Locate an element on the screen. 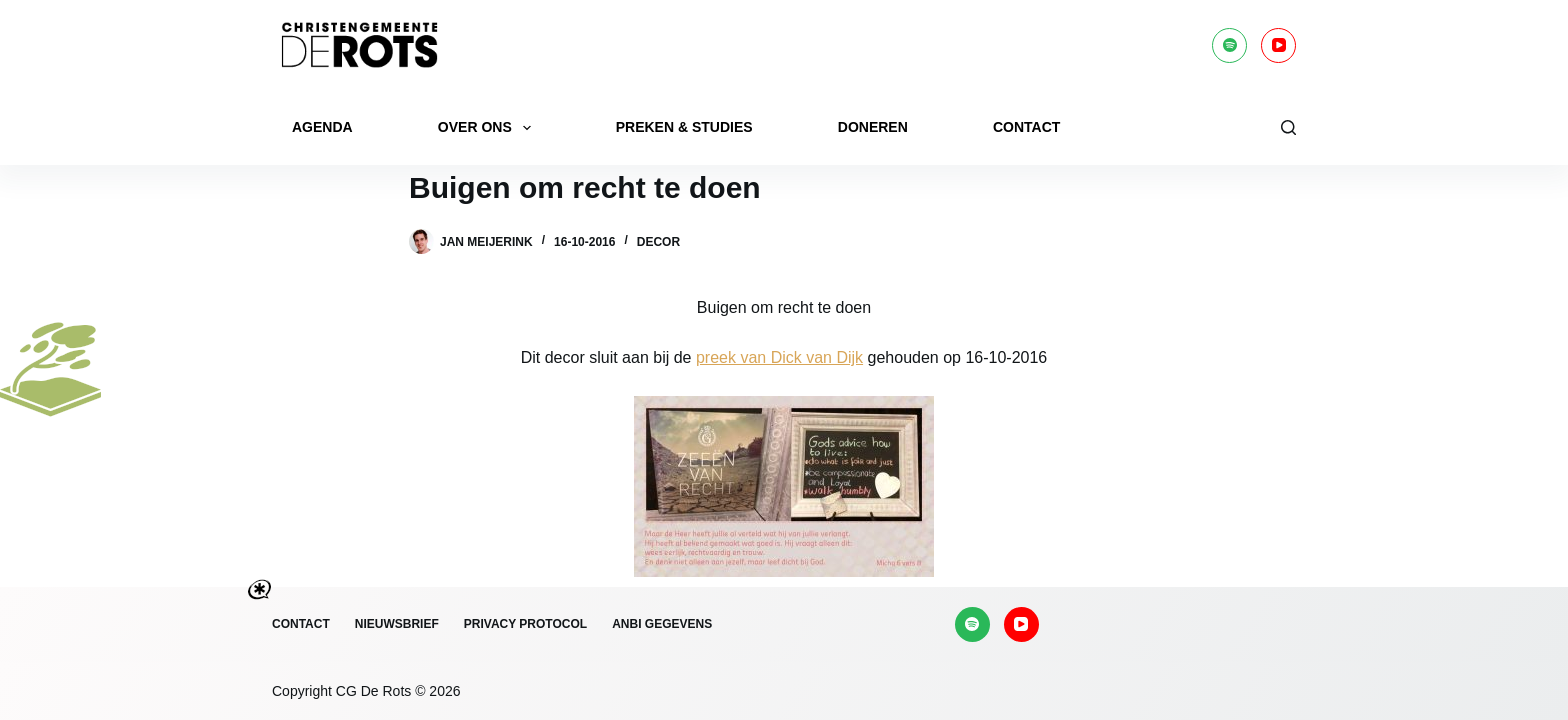 The image size is (1568, 720). open Microsoft Sway application is located at coordinates (50, 369).